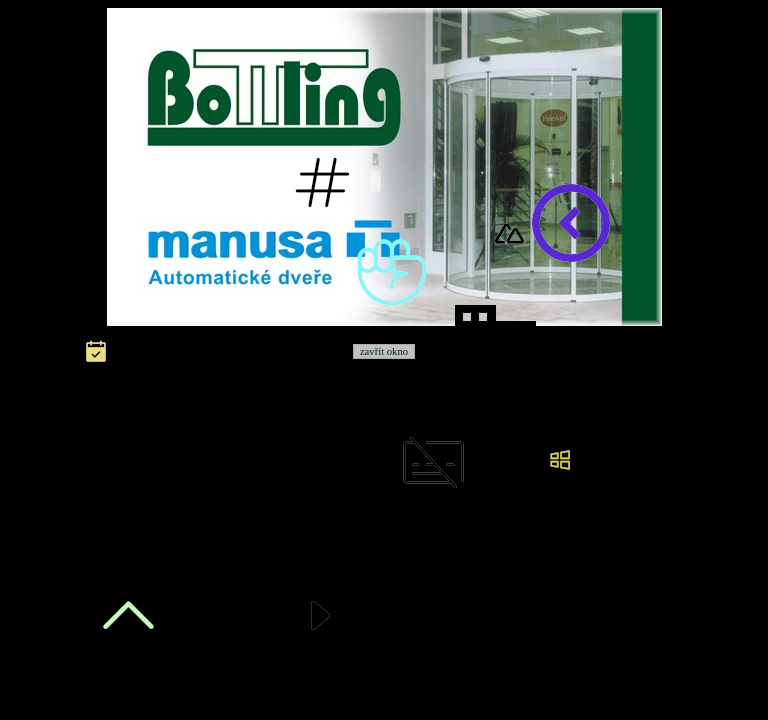  What do you see at coordinates (561, 460) in the screenshot?
I see `open the Windows start menu` at bounding box center [561, 460].